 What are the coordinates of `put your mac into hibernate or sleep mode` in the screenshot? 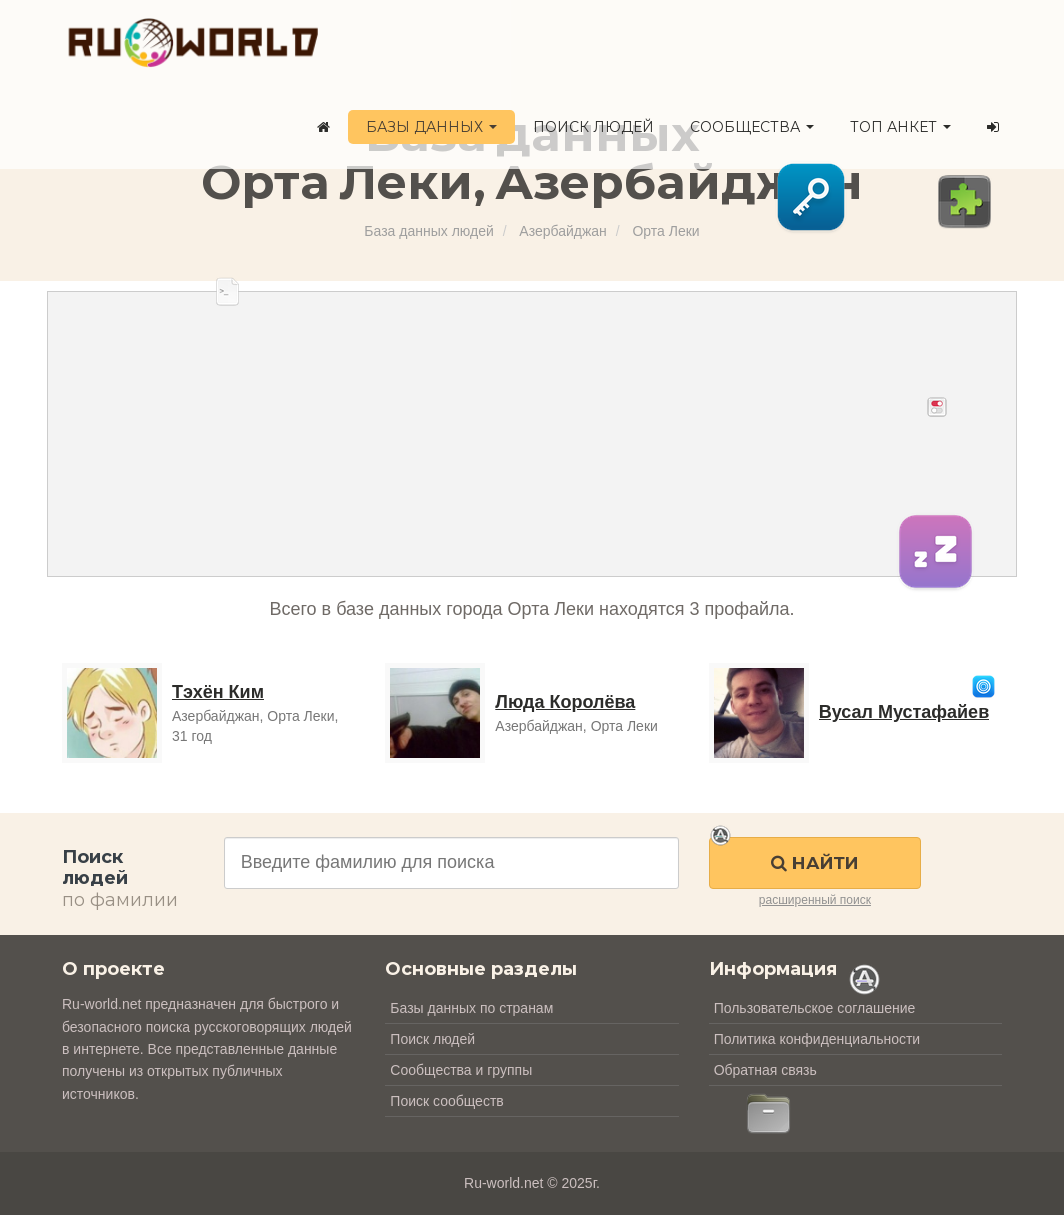 It's located at (935, 551).